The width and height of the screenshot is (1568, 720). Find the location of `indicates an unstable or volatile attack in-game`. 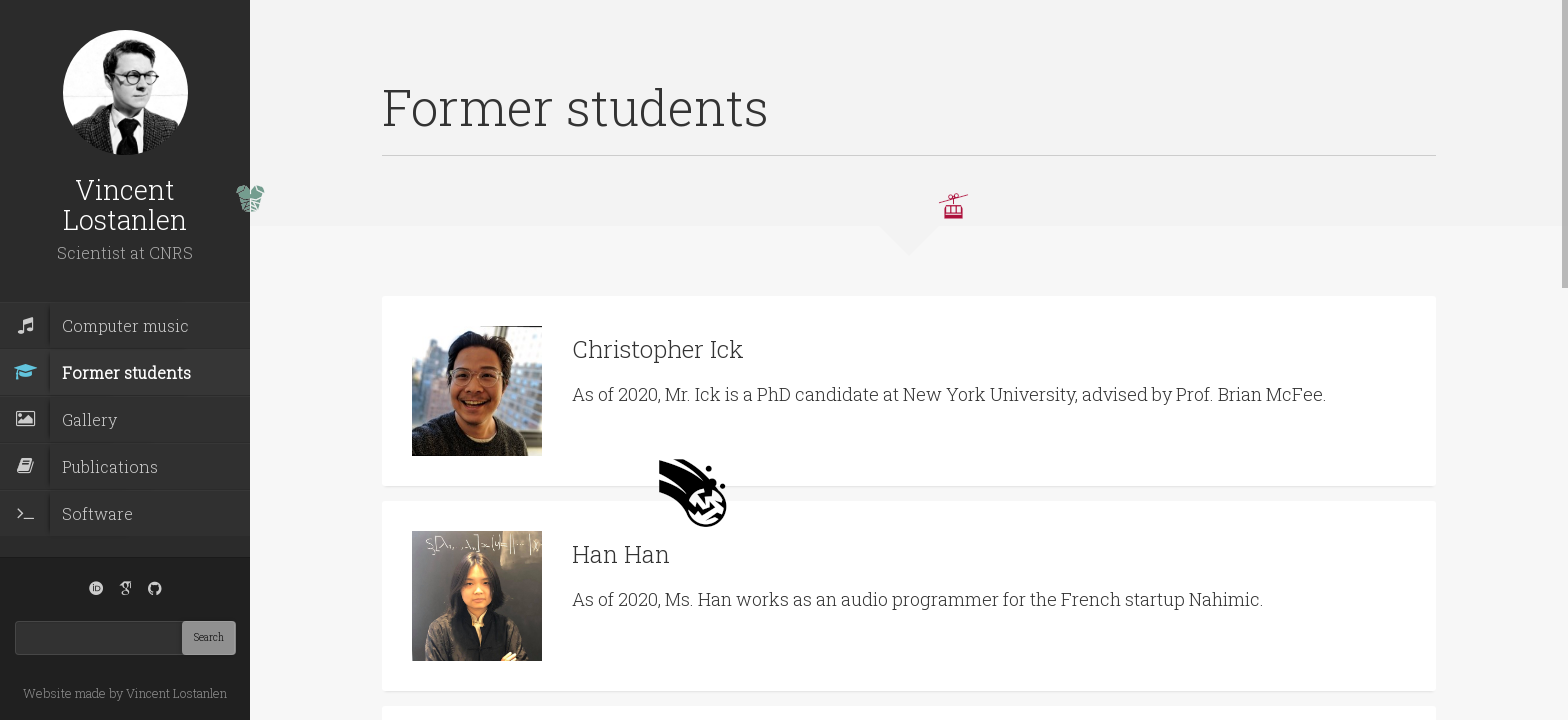

indicates an unstable or volatile attack in-game is located at coordinates (692, 492).